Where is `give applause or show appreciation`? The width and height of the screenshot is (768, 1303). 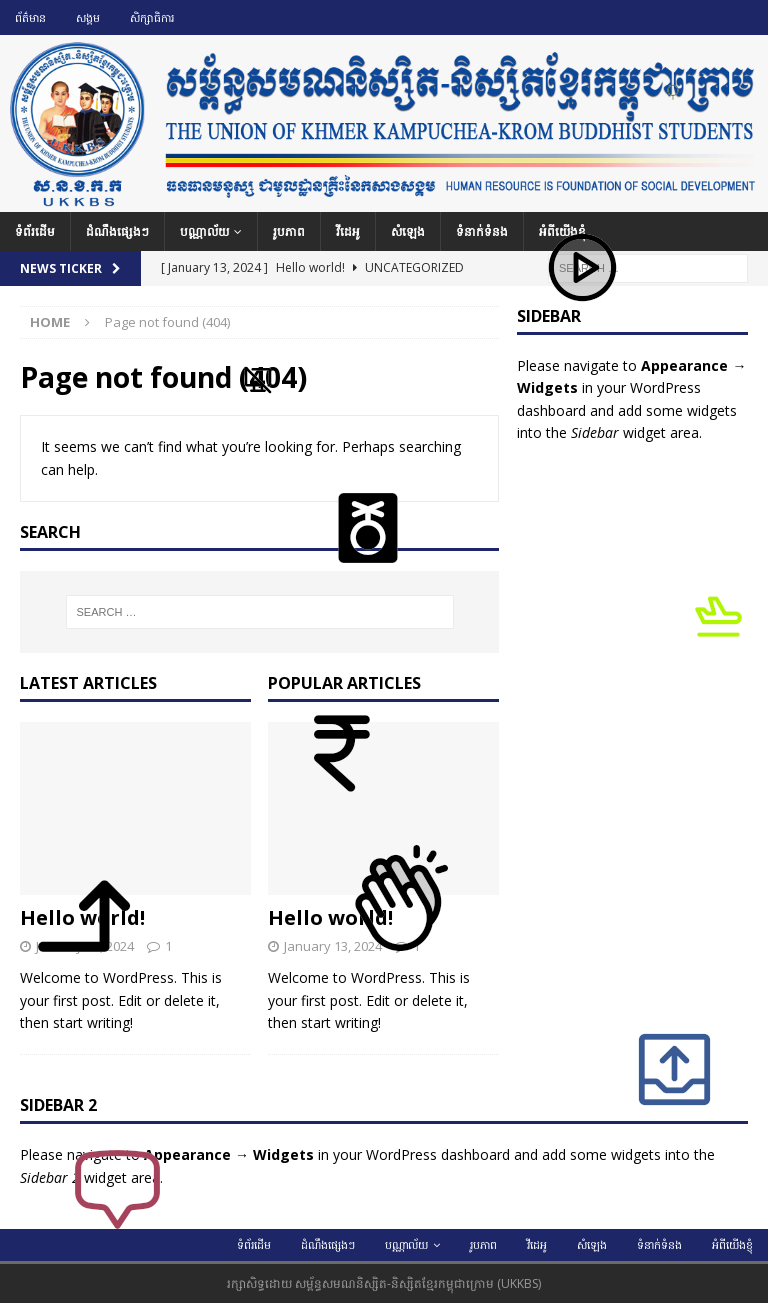 give applause or show appreciation is located at coordinates (400, 898).